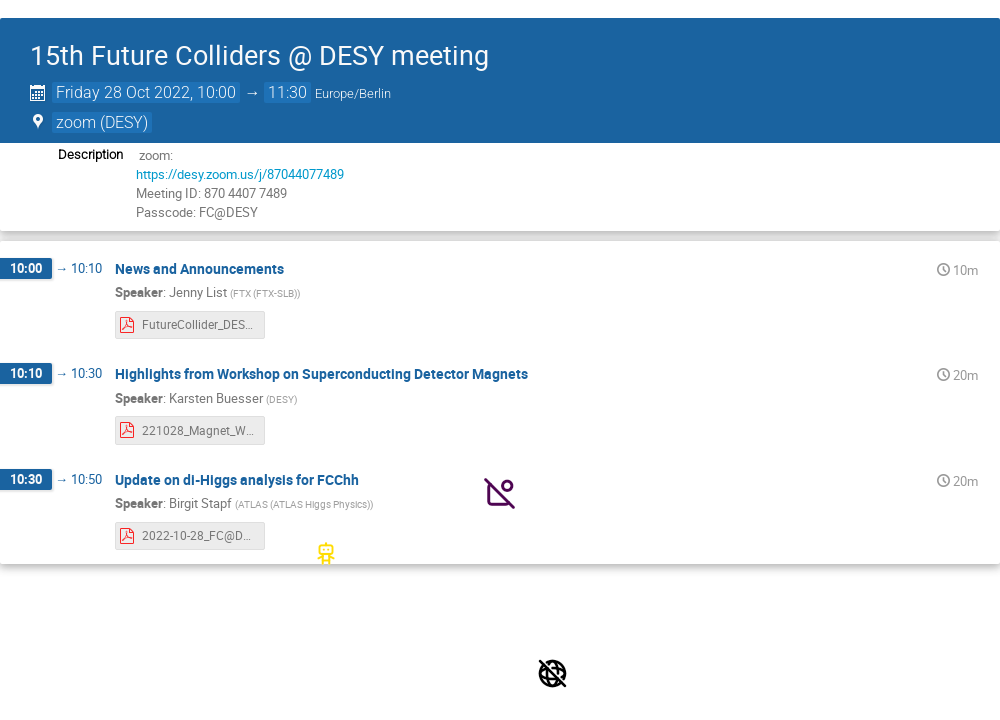 Image resolution: width=1000 pixels, height=720 pixels. I want to click on mute or disable notifications, so click(499, 493).